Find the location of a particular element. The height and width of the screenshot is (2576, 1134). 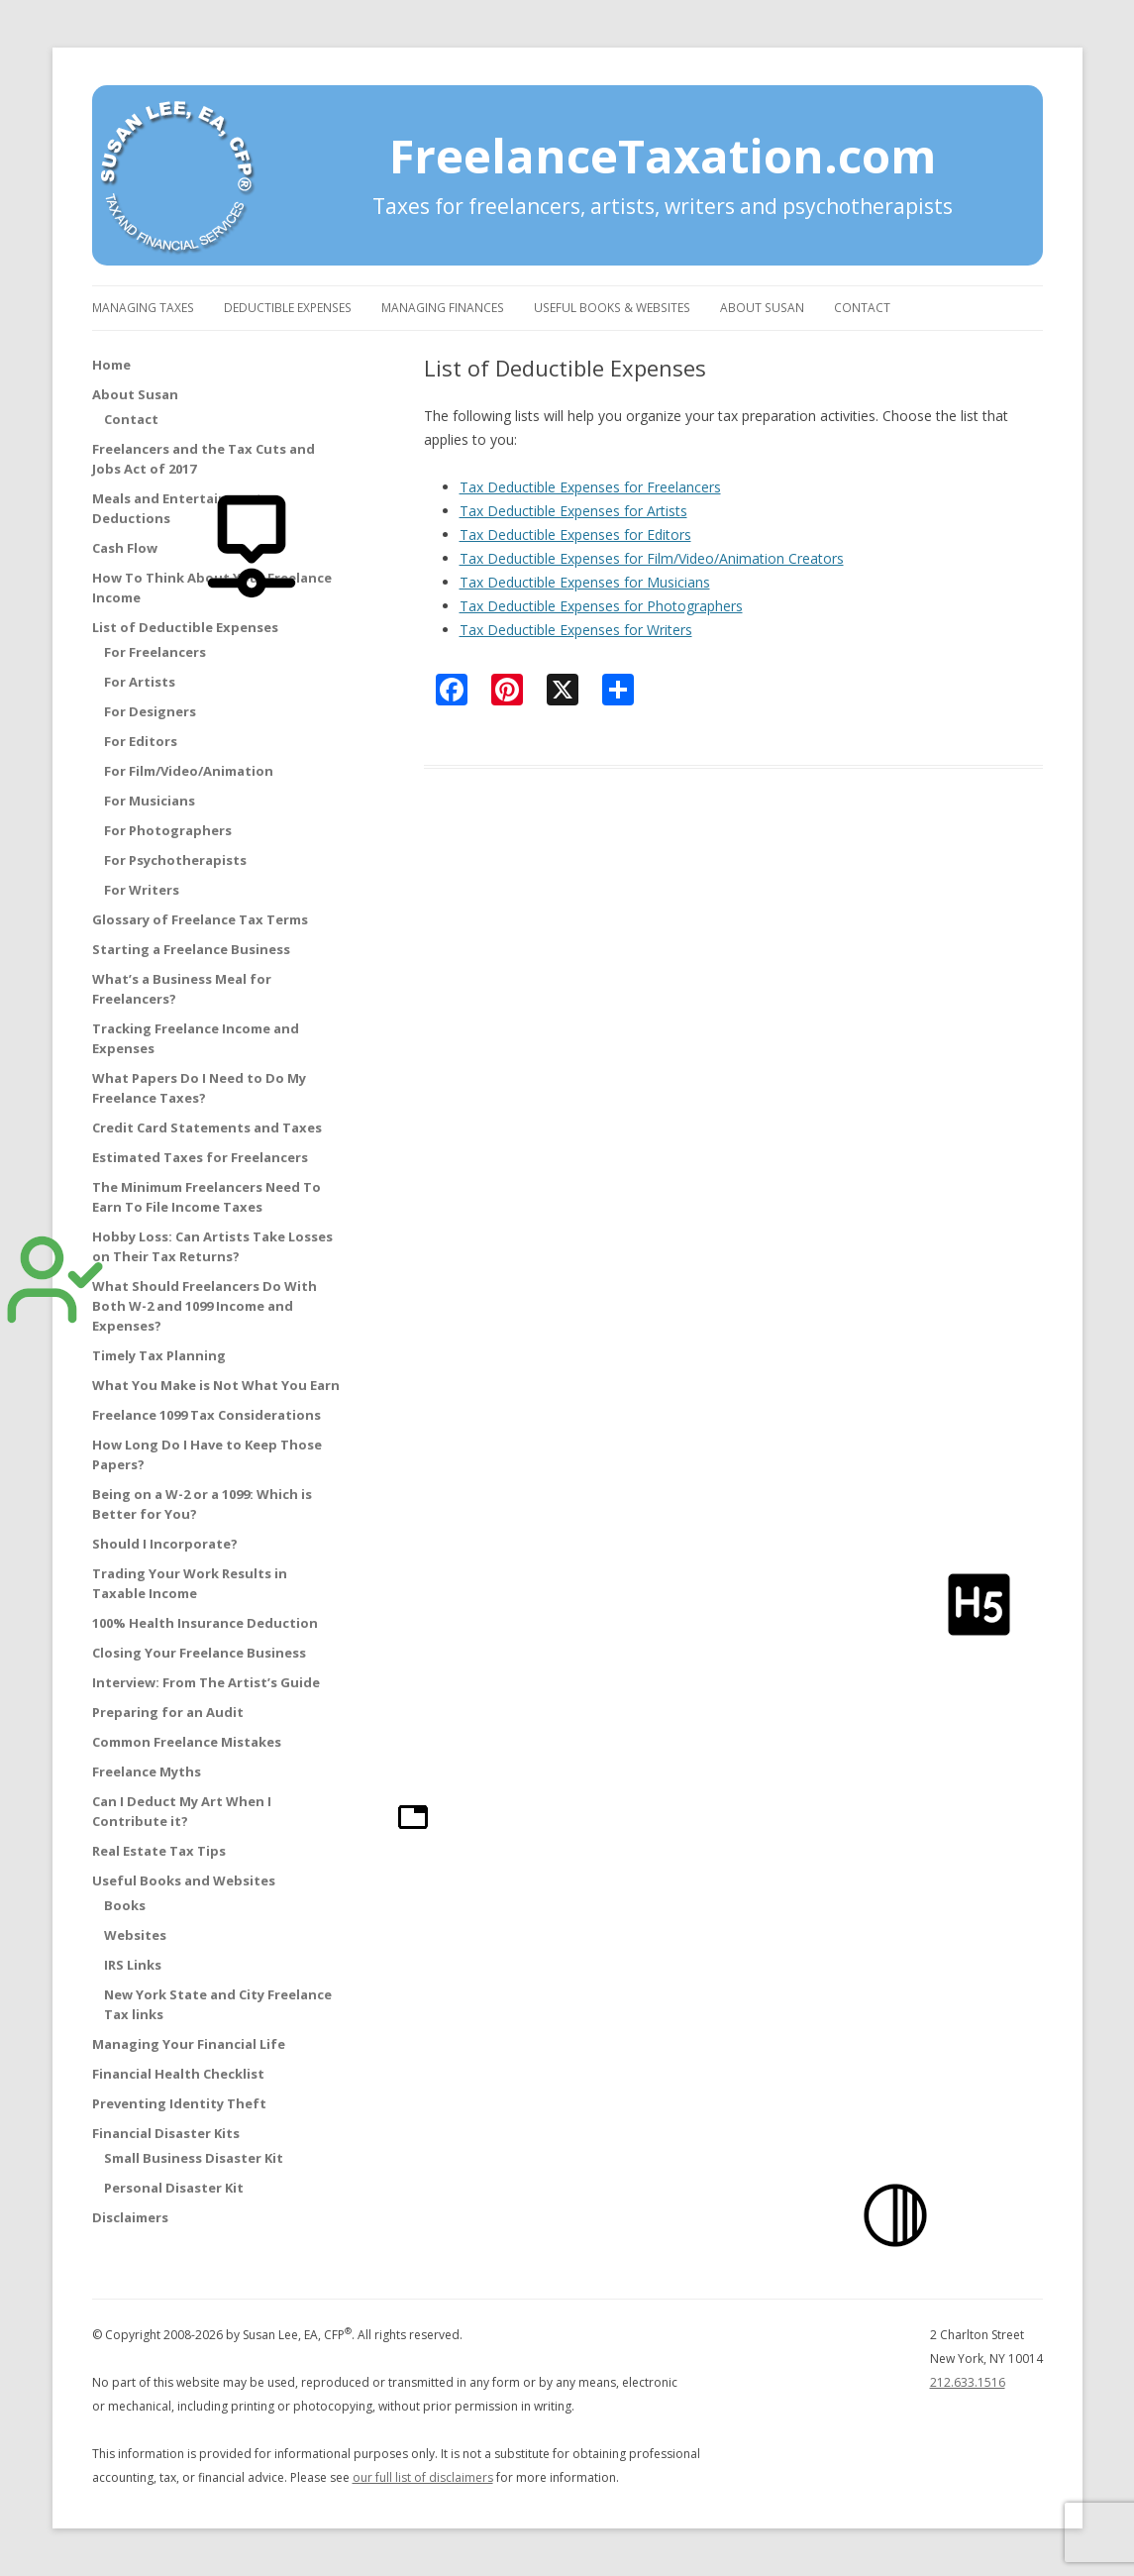

format text as heading level 5 is located at coordinates (979, 1604).